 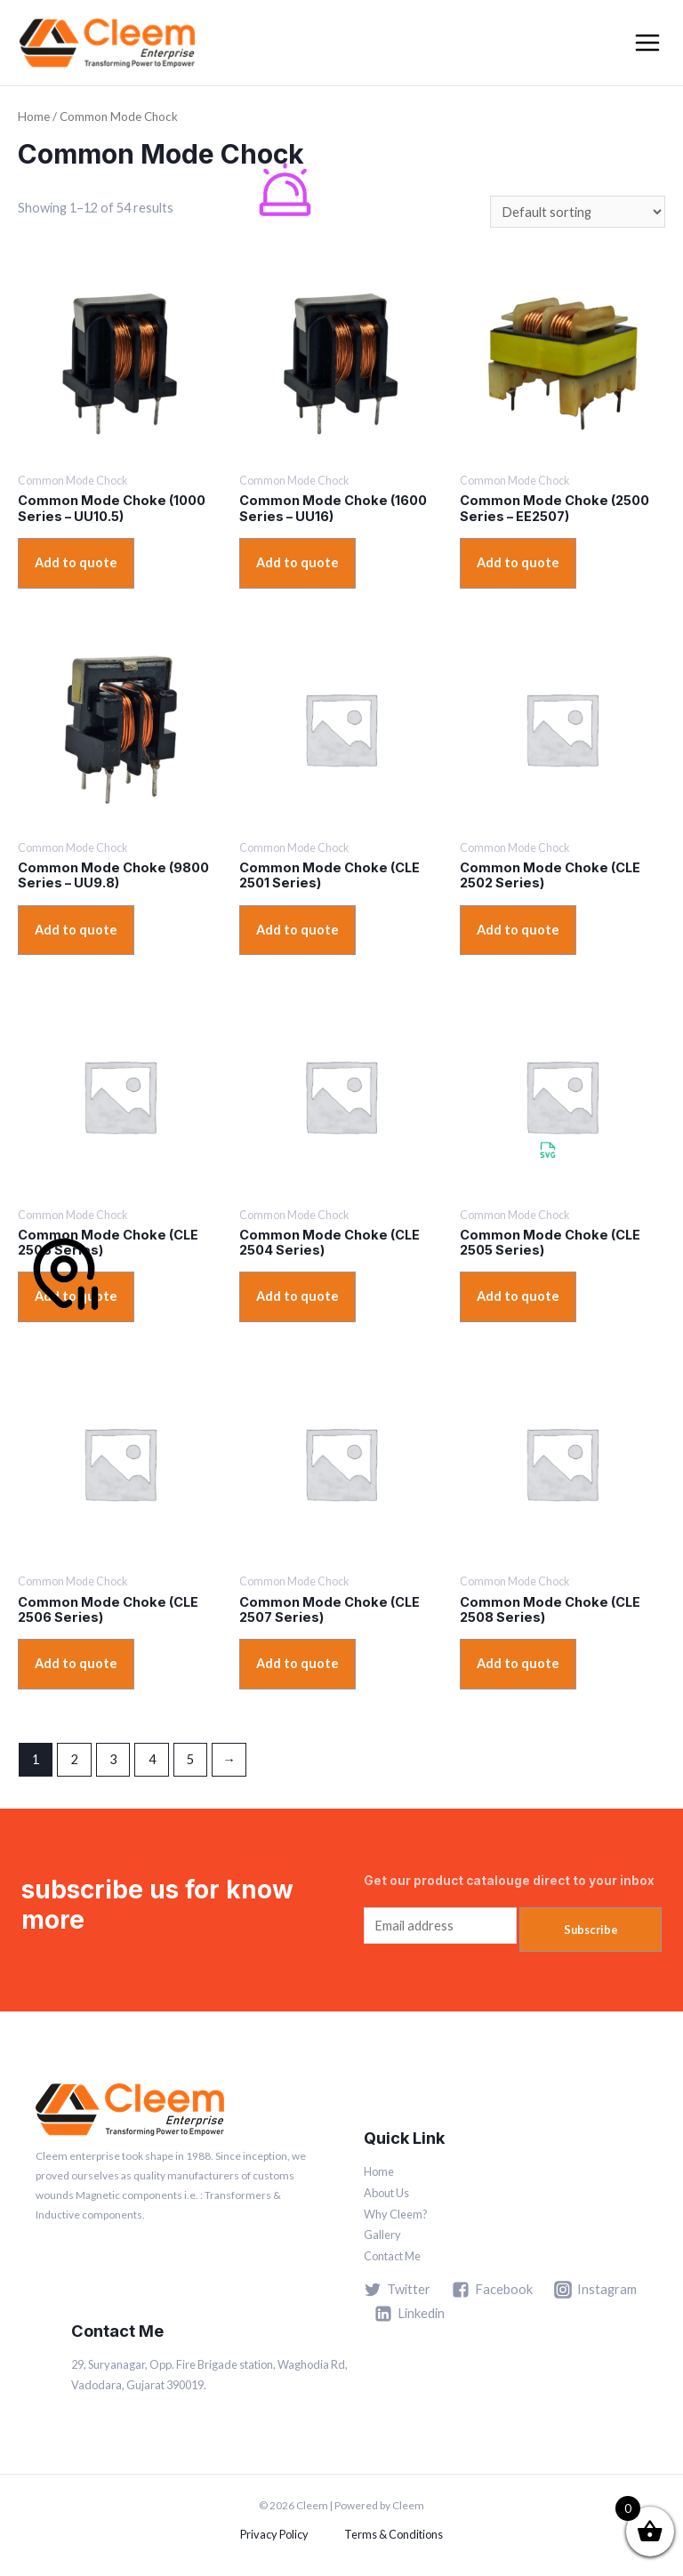 What do you see at coordinates (548, 1151) in the screenshot?
I see `open or view an SVG file` at bounding box center [548, 1151].